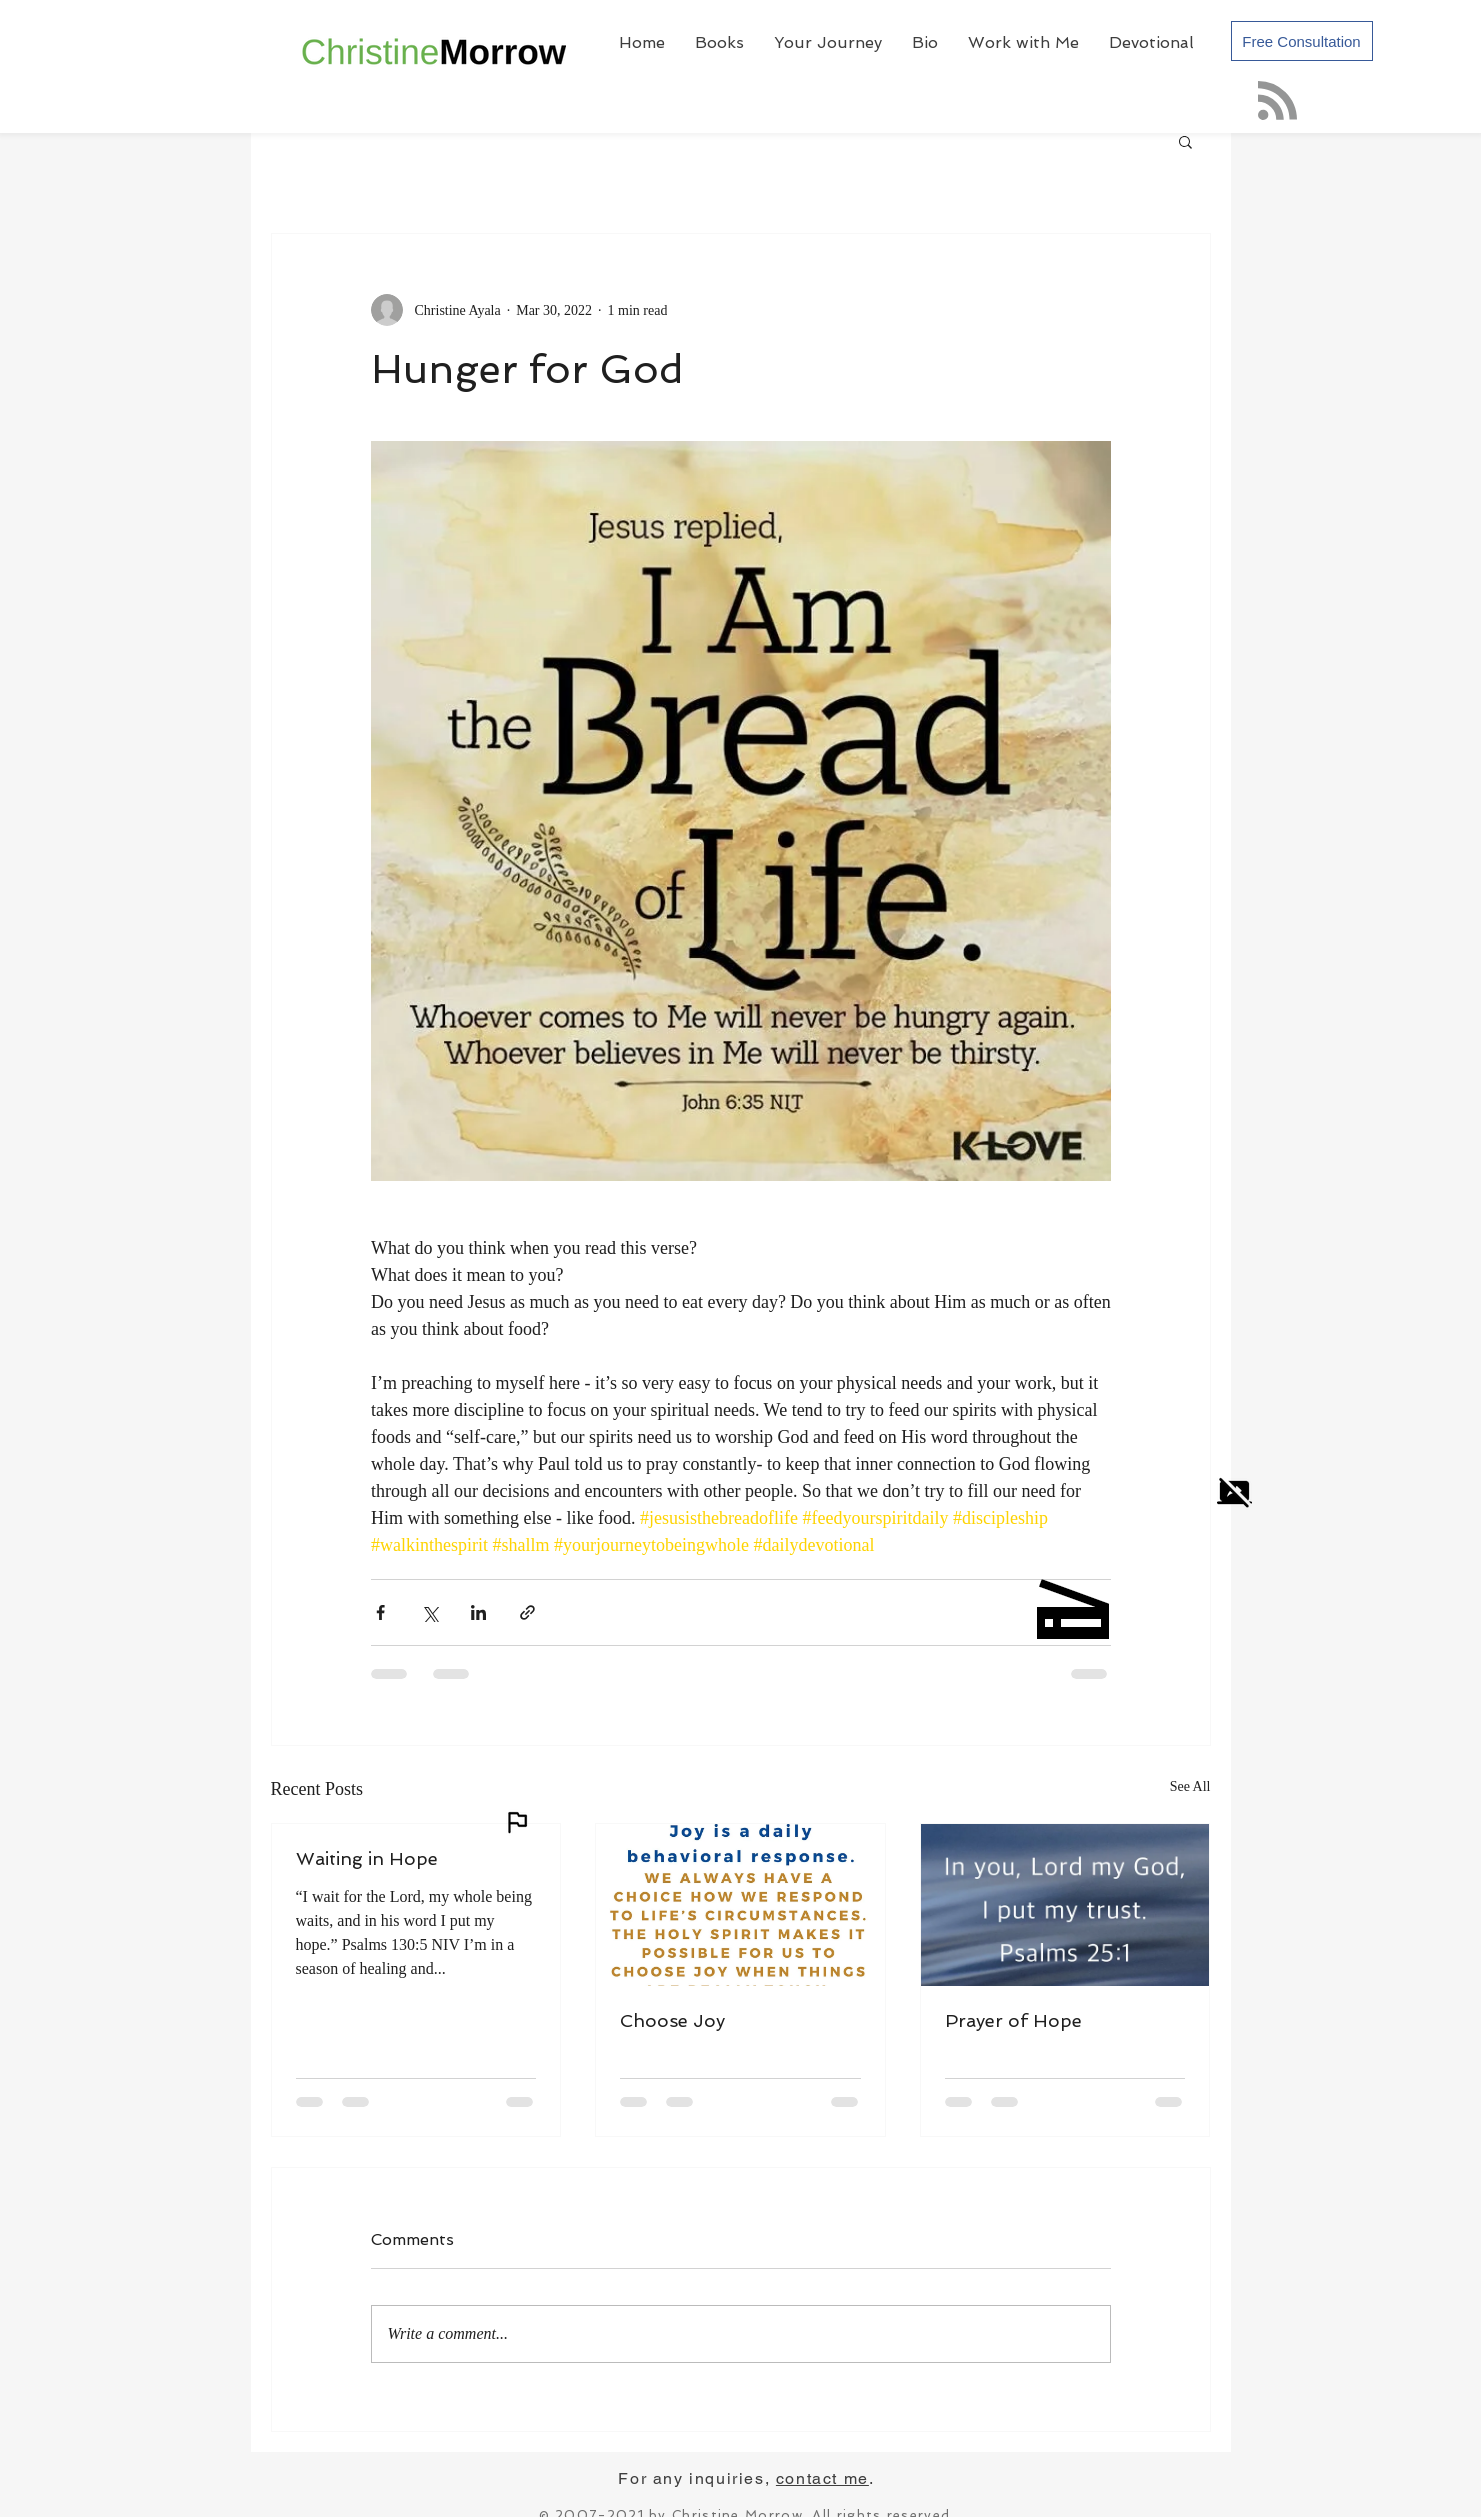 The width and height of the screenshot is (1481, 2517). I want to click on scan a document or image, so click(1073, 1607).